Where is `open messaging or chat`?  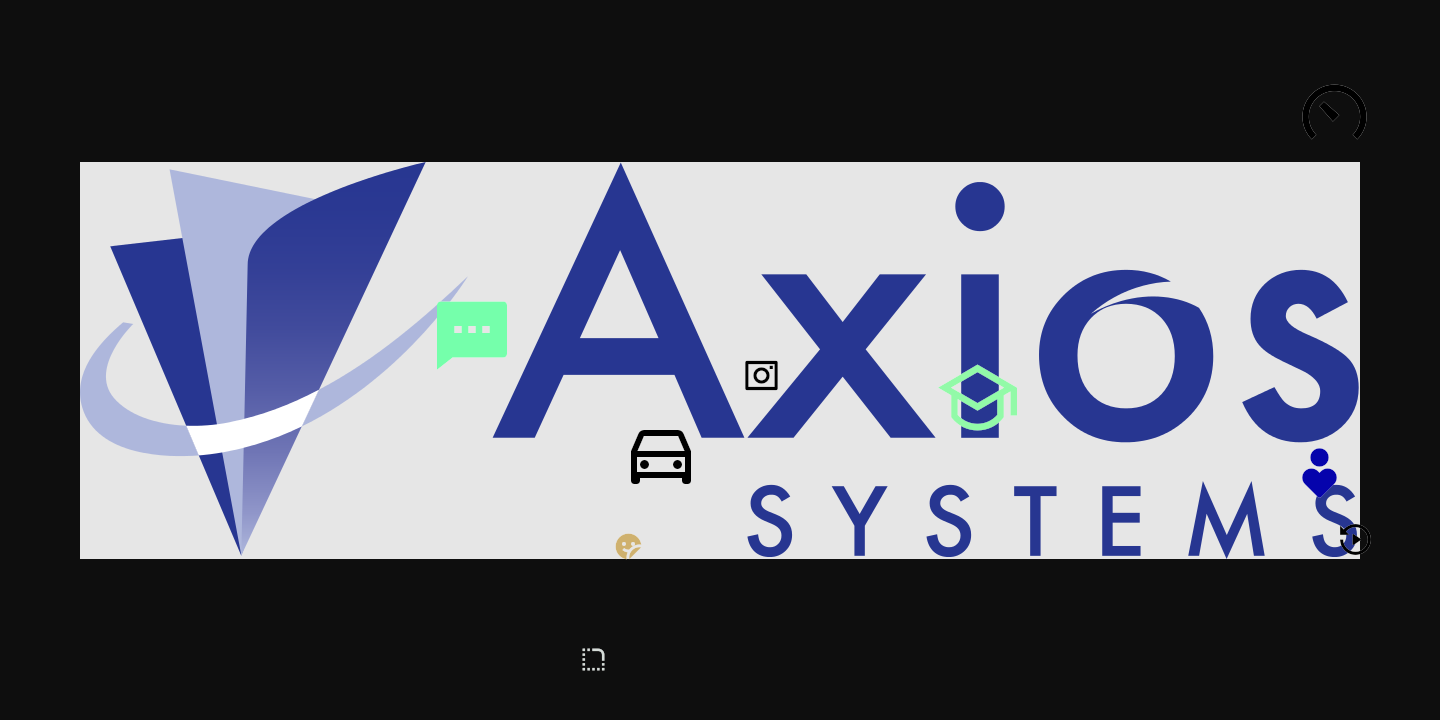 open messaging or chat is located at coordinates (472, 333).